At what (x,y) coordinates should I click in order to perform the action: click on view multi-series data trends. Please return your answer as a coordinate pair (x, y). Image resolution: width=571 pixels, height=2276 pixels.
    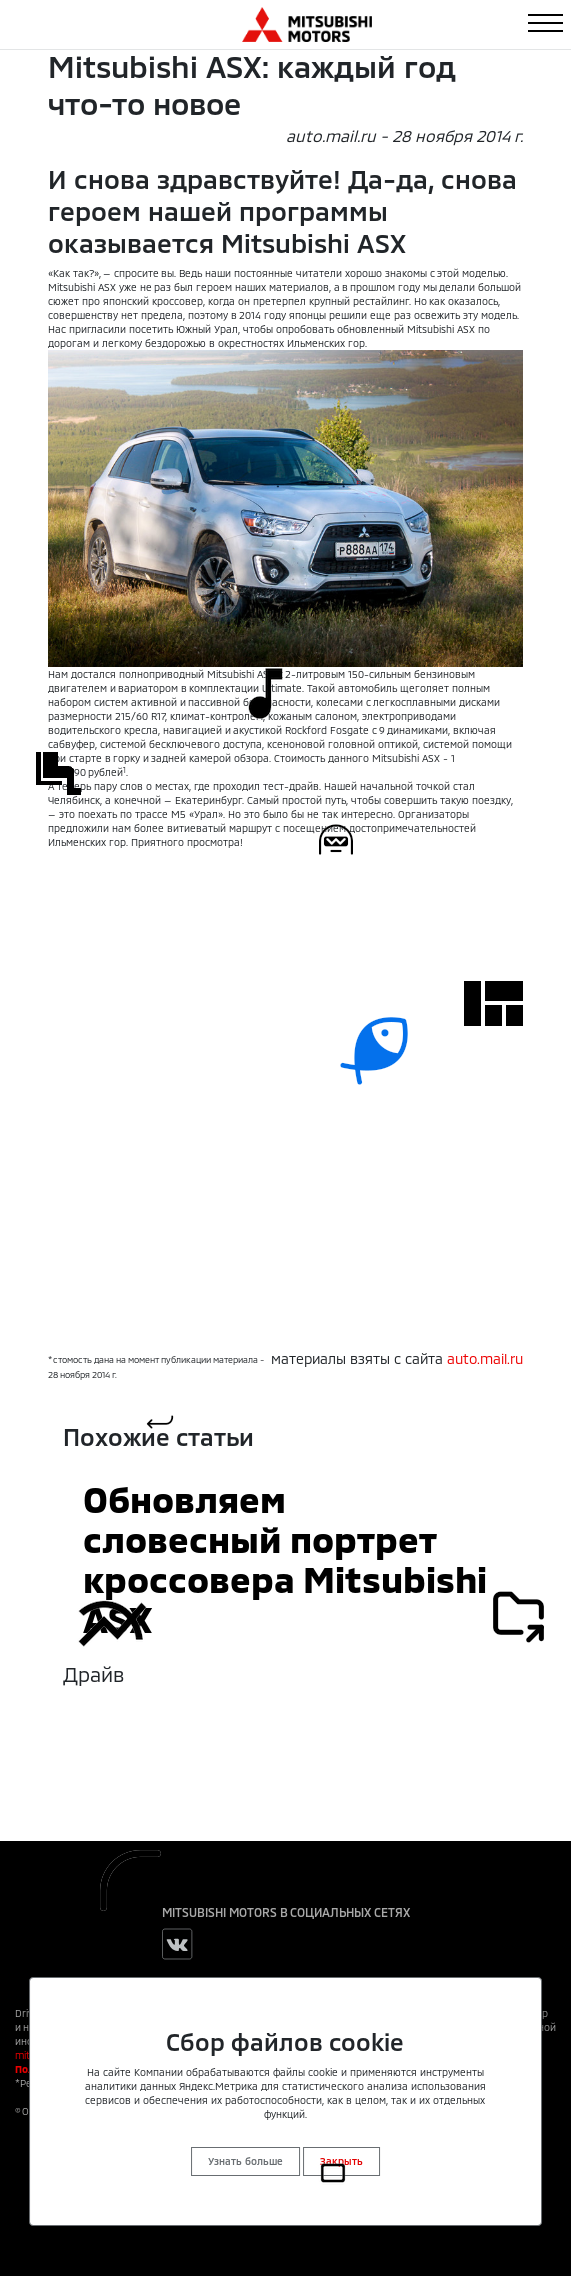
    Looking at the image, I should click on (112, 1624).